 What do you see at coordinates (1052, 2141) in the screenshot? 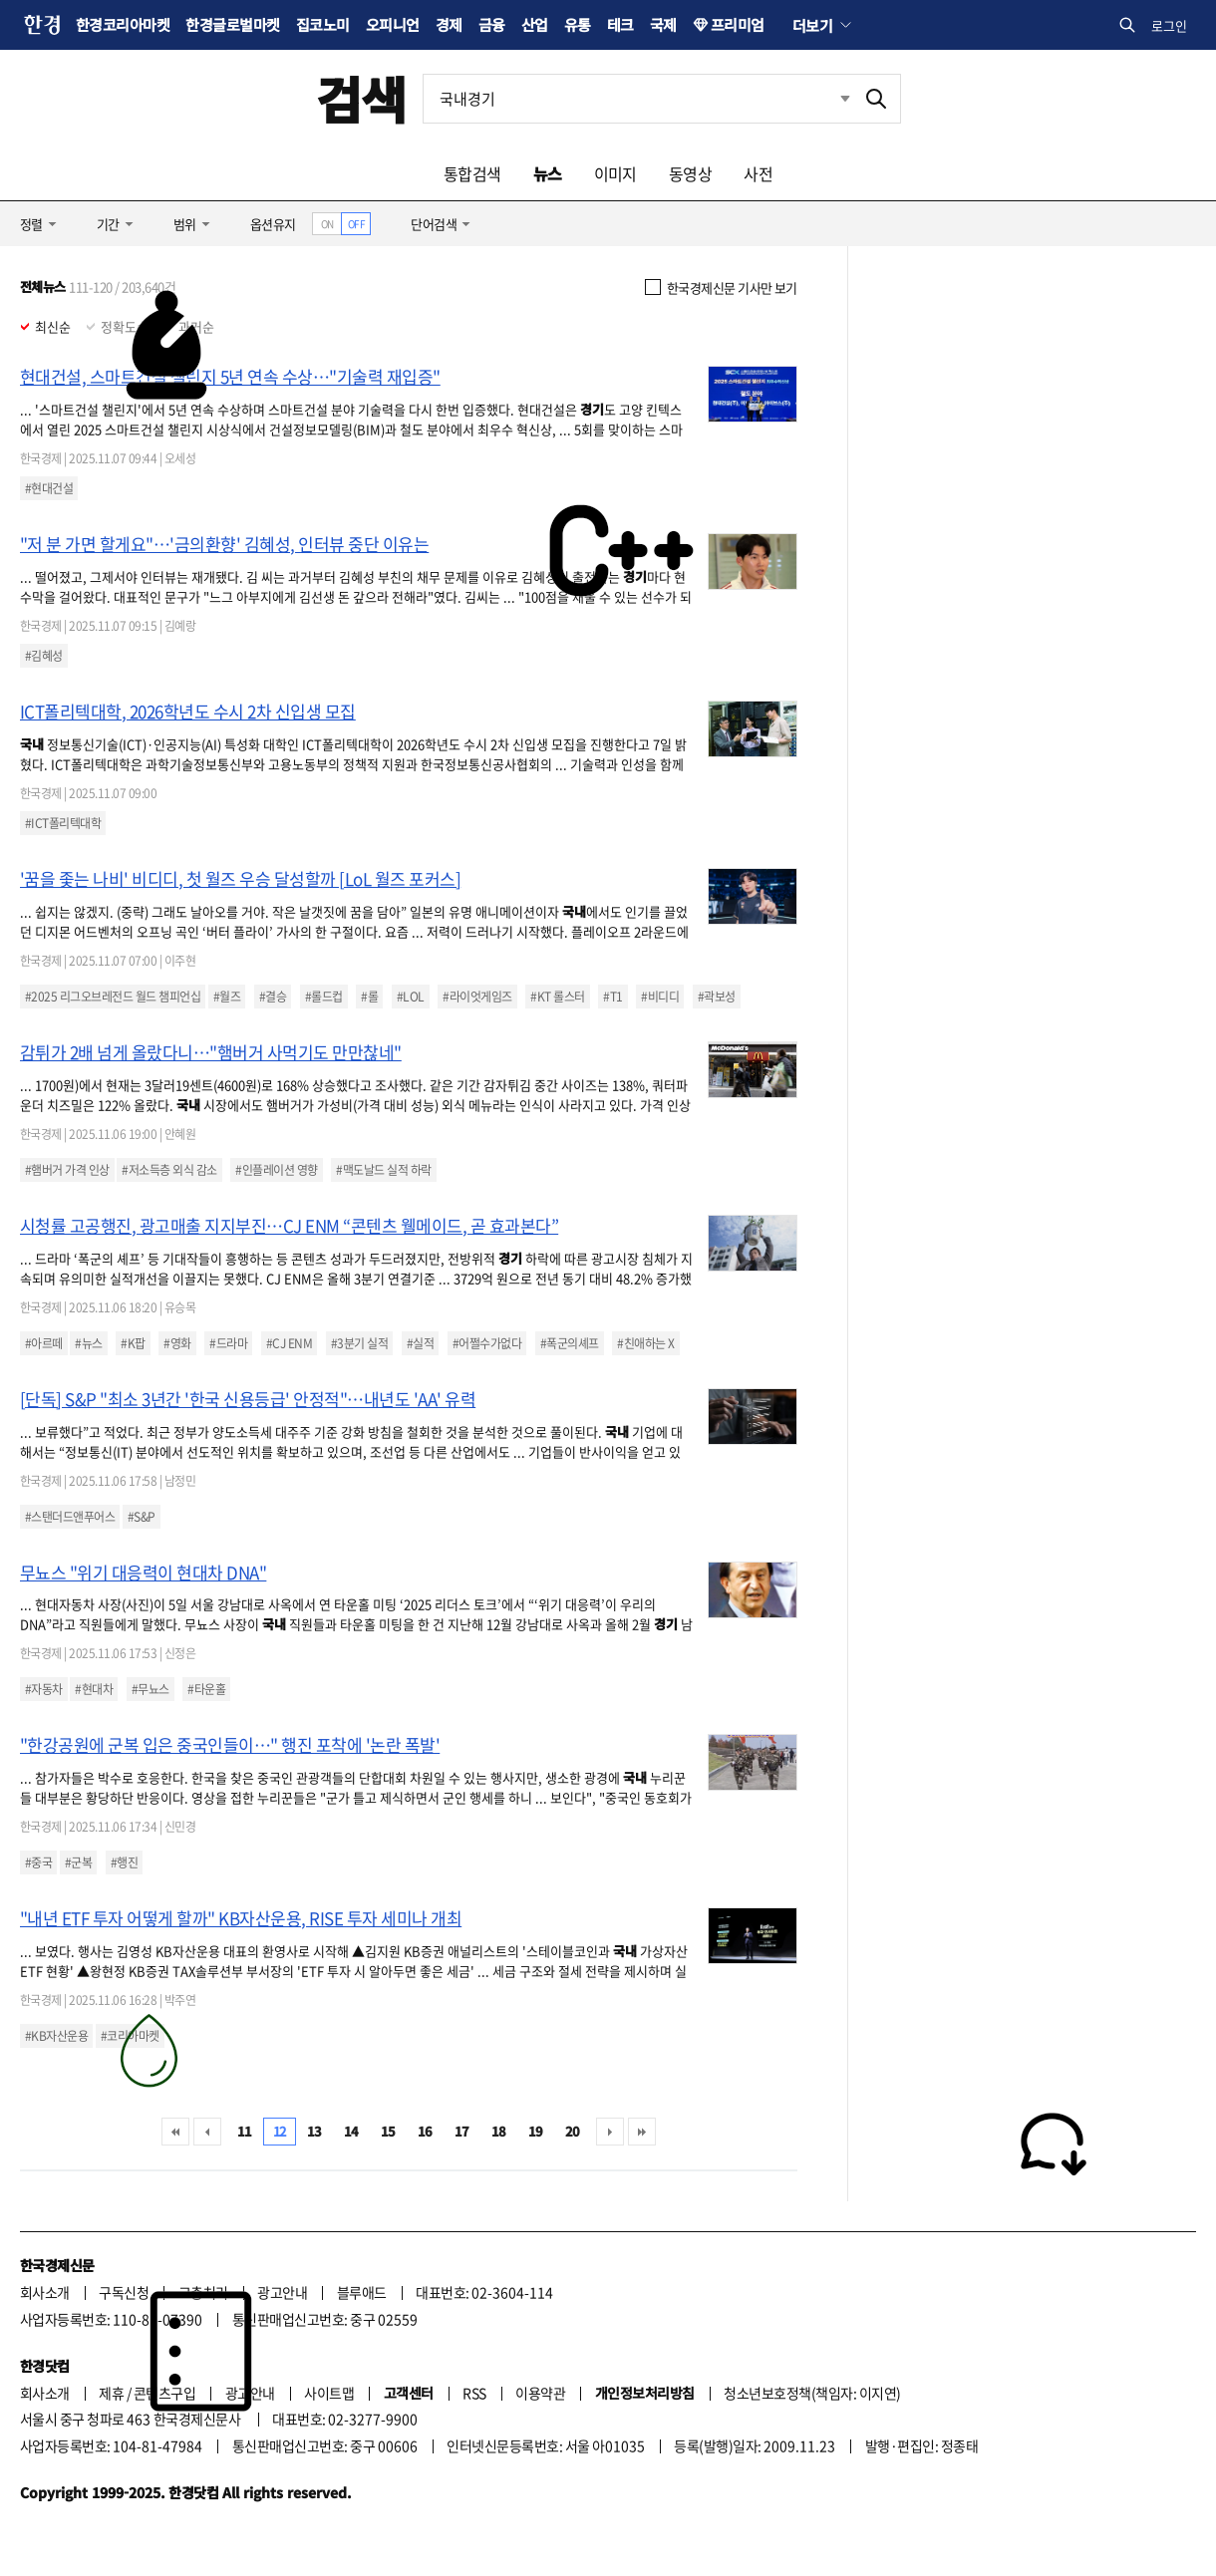
I see `download conversation or chat history` at bounding box center [1052, 2141].